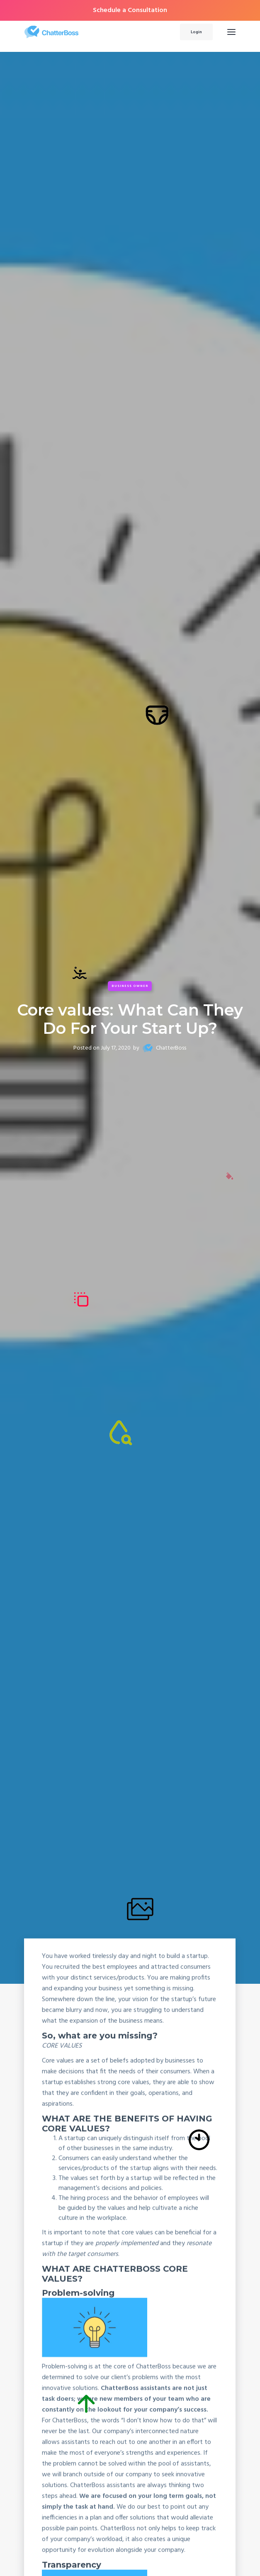 Image resolution: width=260 pixels, height=2576 pixels. I want to click on track diaper changes for baby care logging, so click(157, 715).